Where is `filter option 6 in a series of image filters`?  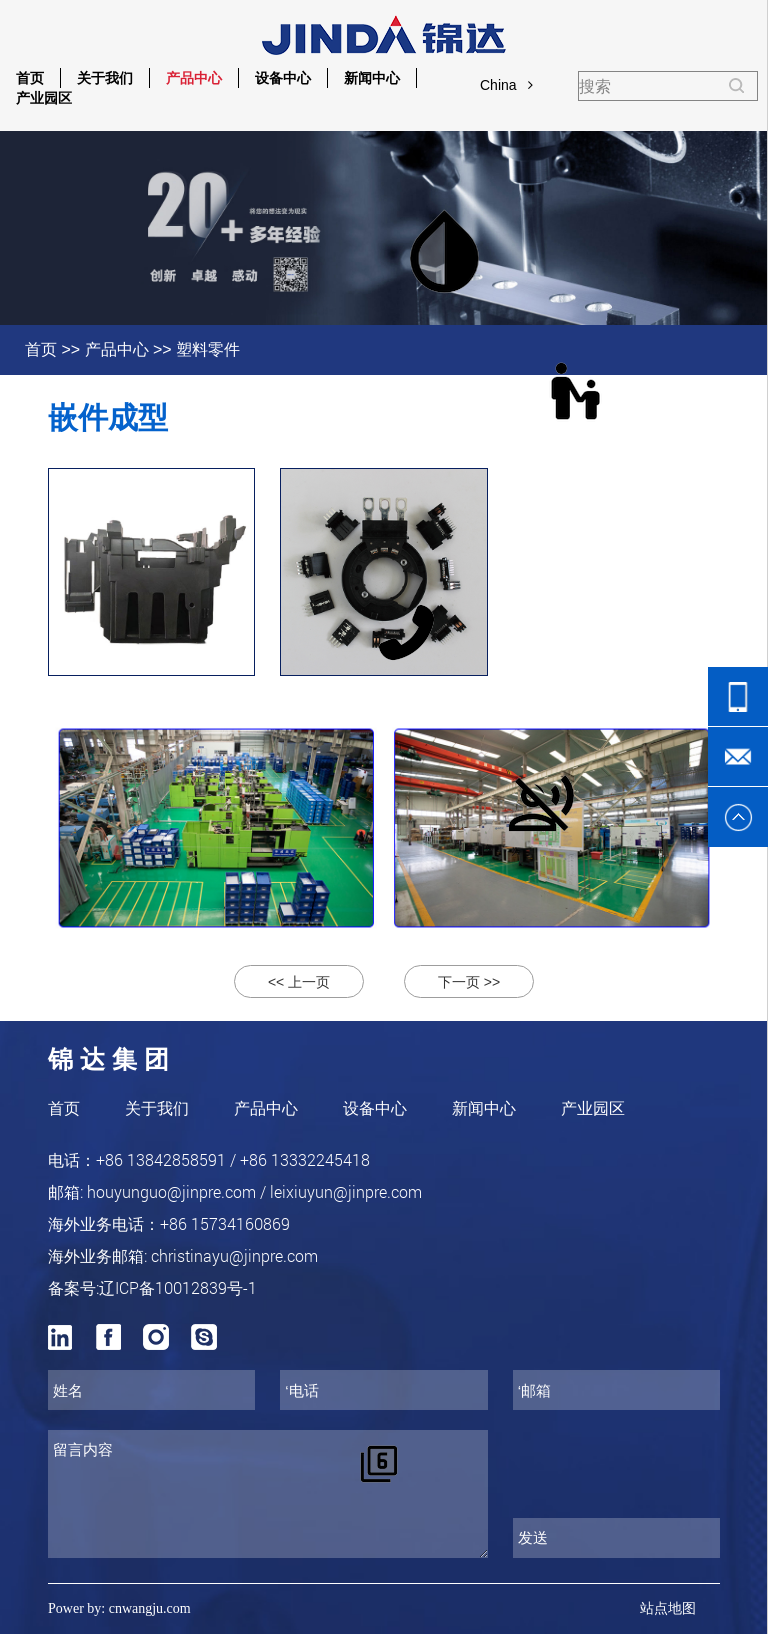
filter option 6 in a series of image filters is located at coordinates (379, 1464).